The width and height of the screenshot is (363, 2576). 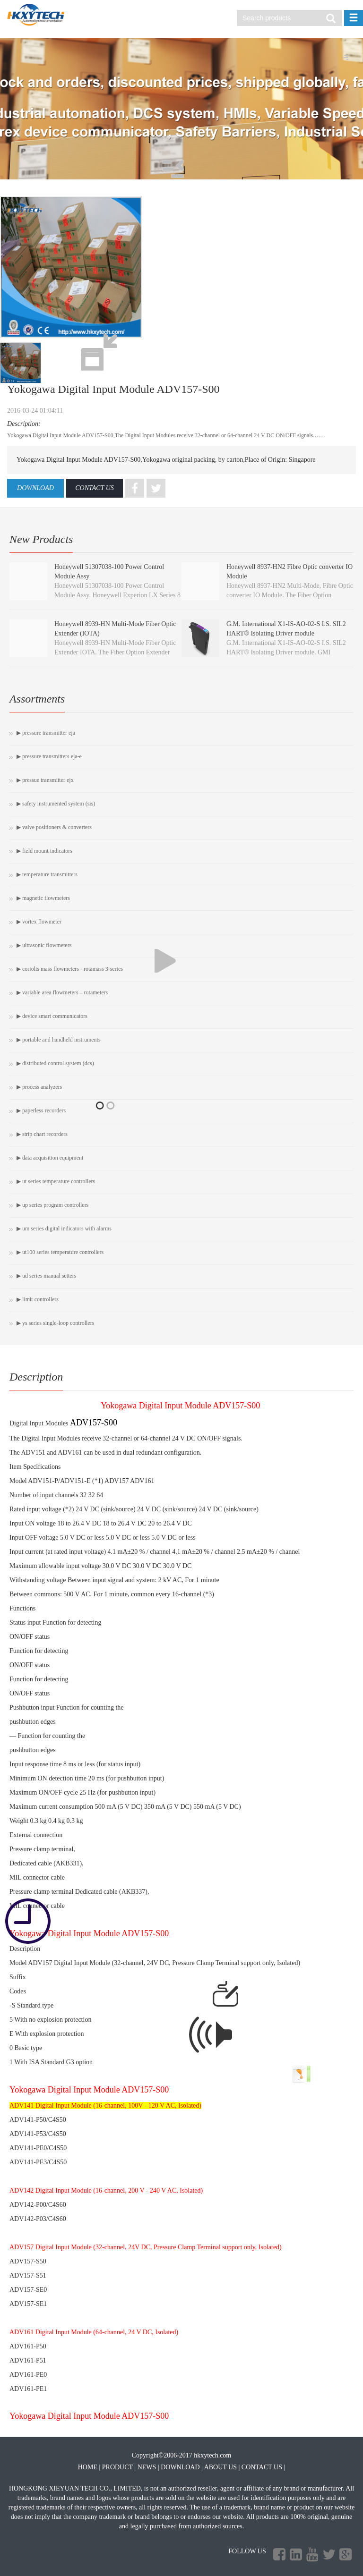 What do you see at coordinates (105, 1105) in the screenshot?
I see `connect your flickr account` at bounding box center [105, 1105].